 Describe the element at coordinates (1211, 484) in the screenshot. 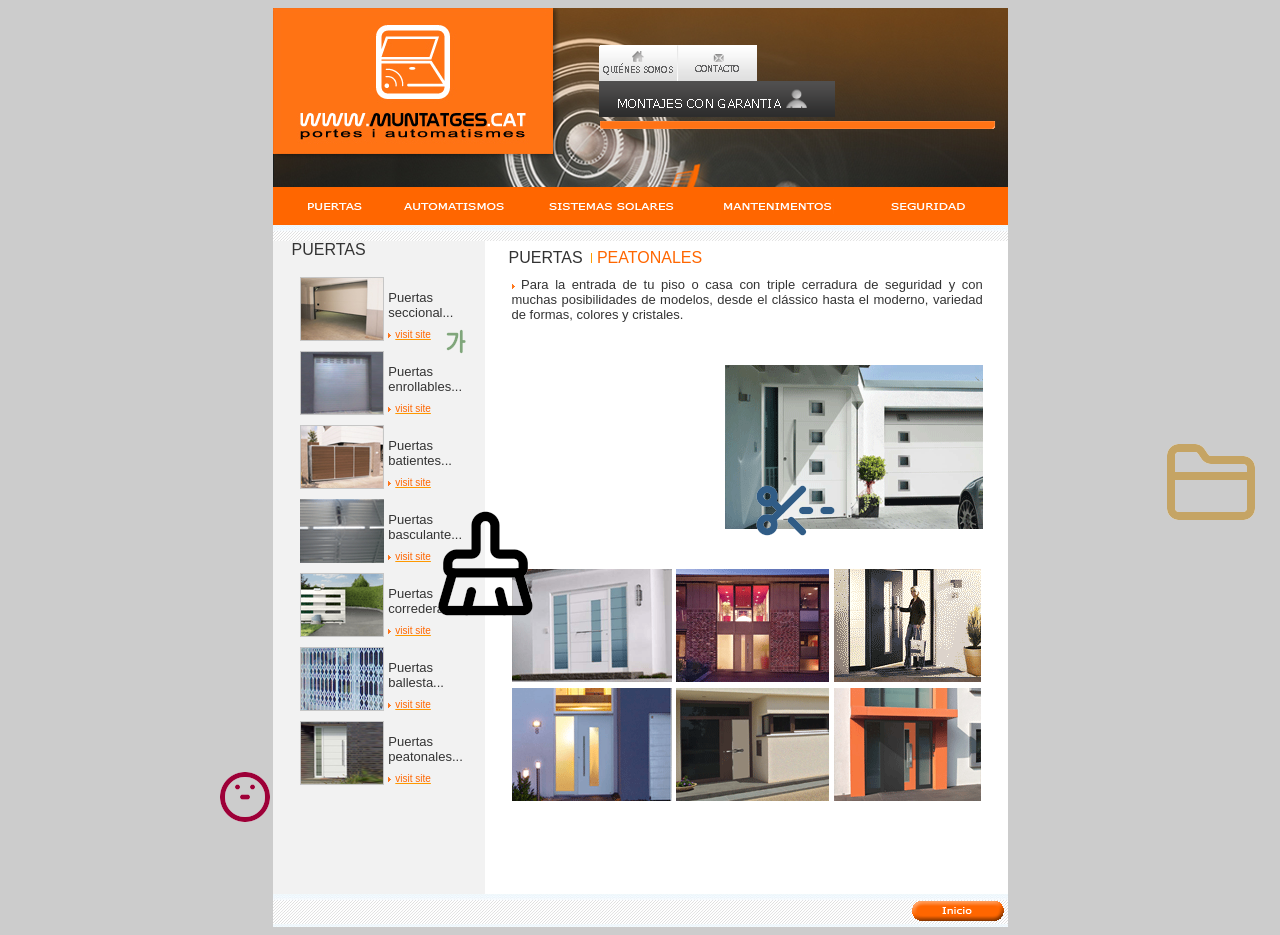

I see `browse files in a directory` at that location.